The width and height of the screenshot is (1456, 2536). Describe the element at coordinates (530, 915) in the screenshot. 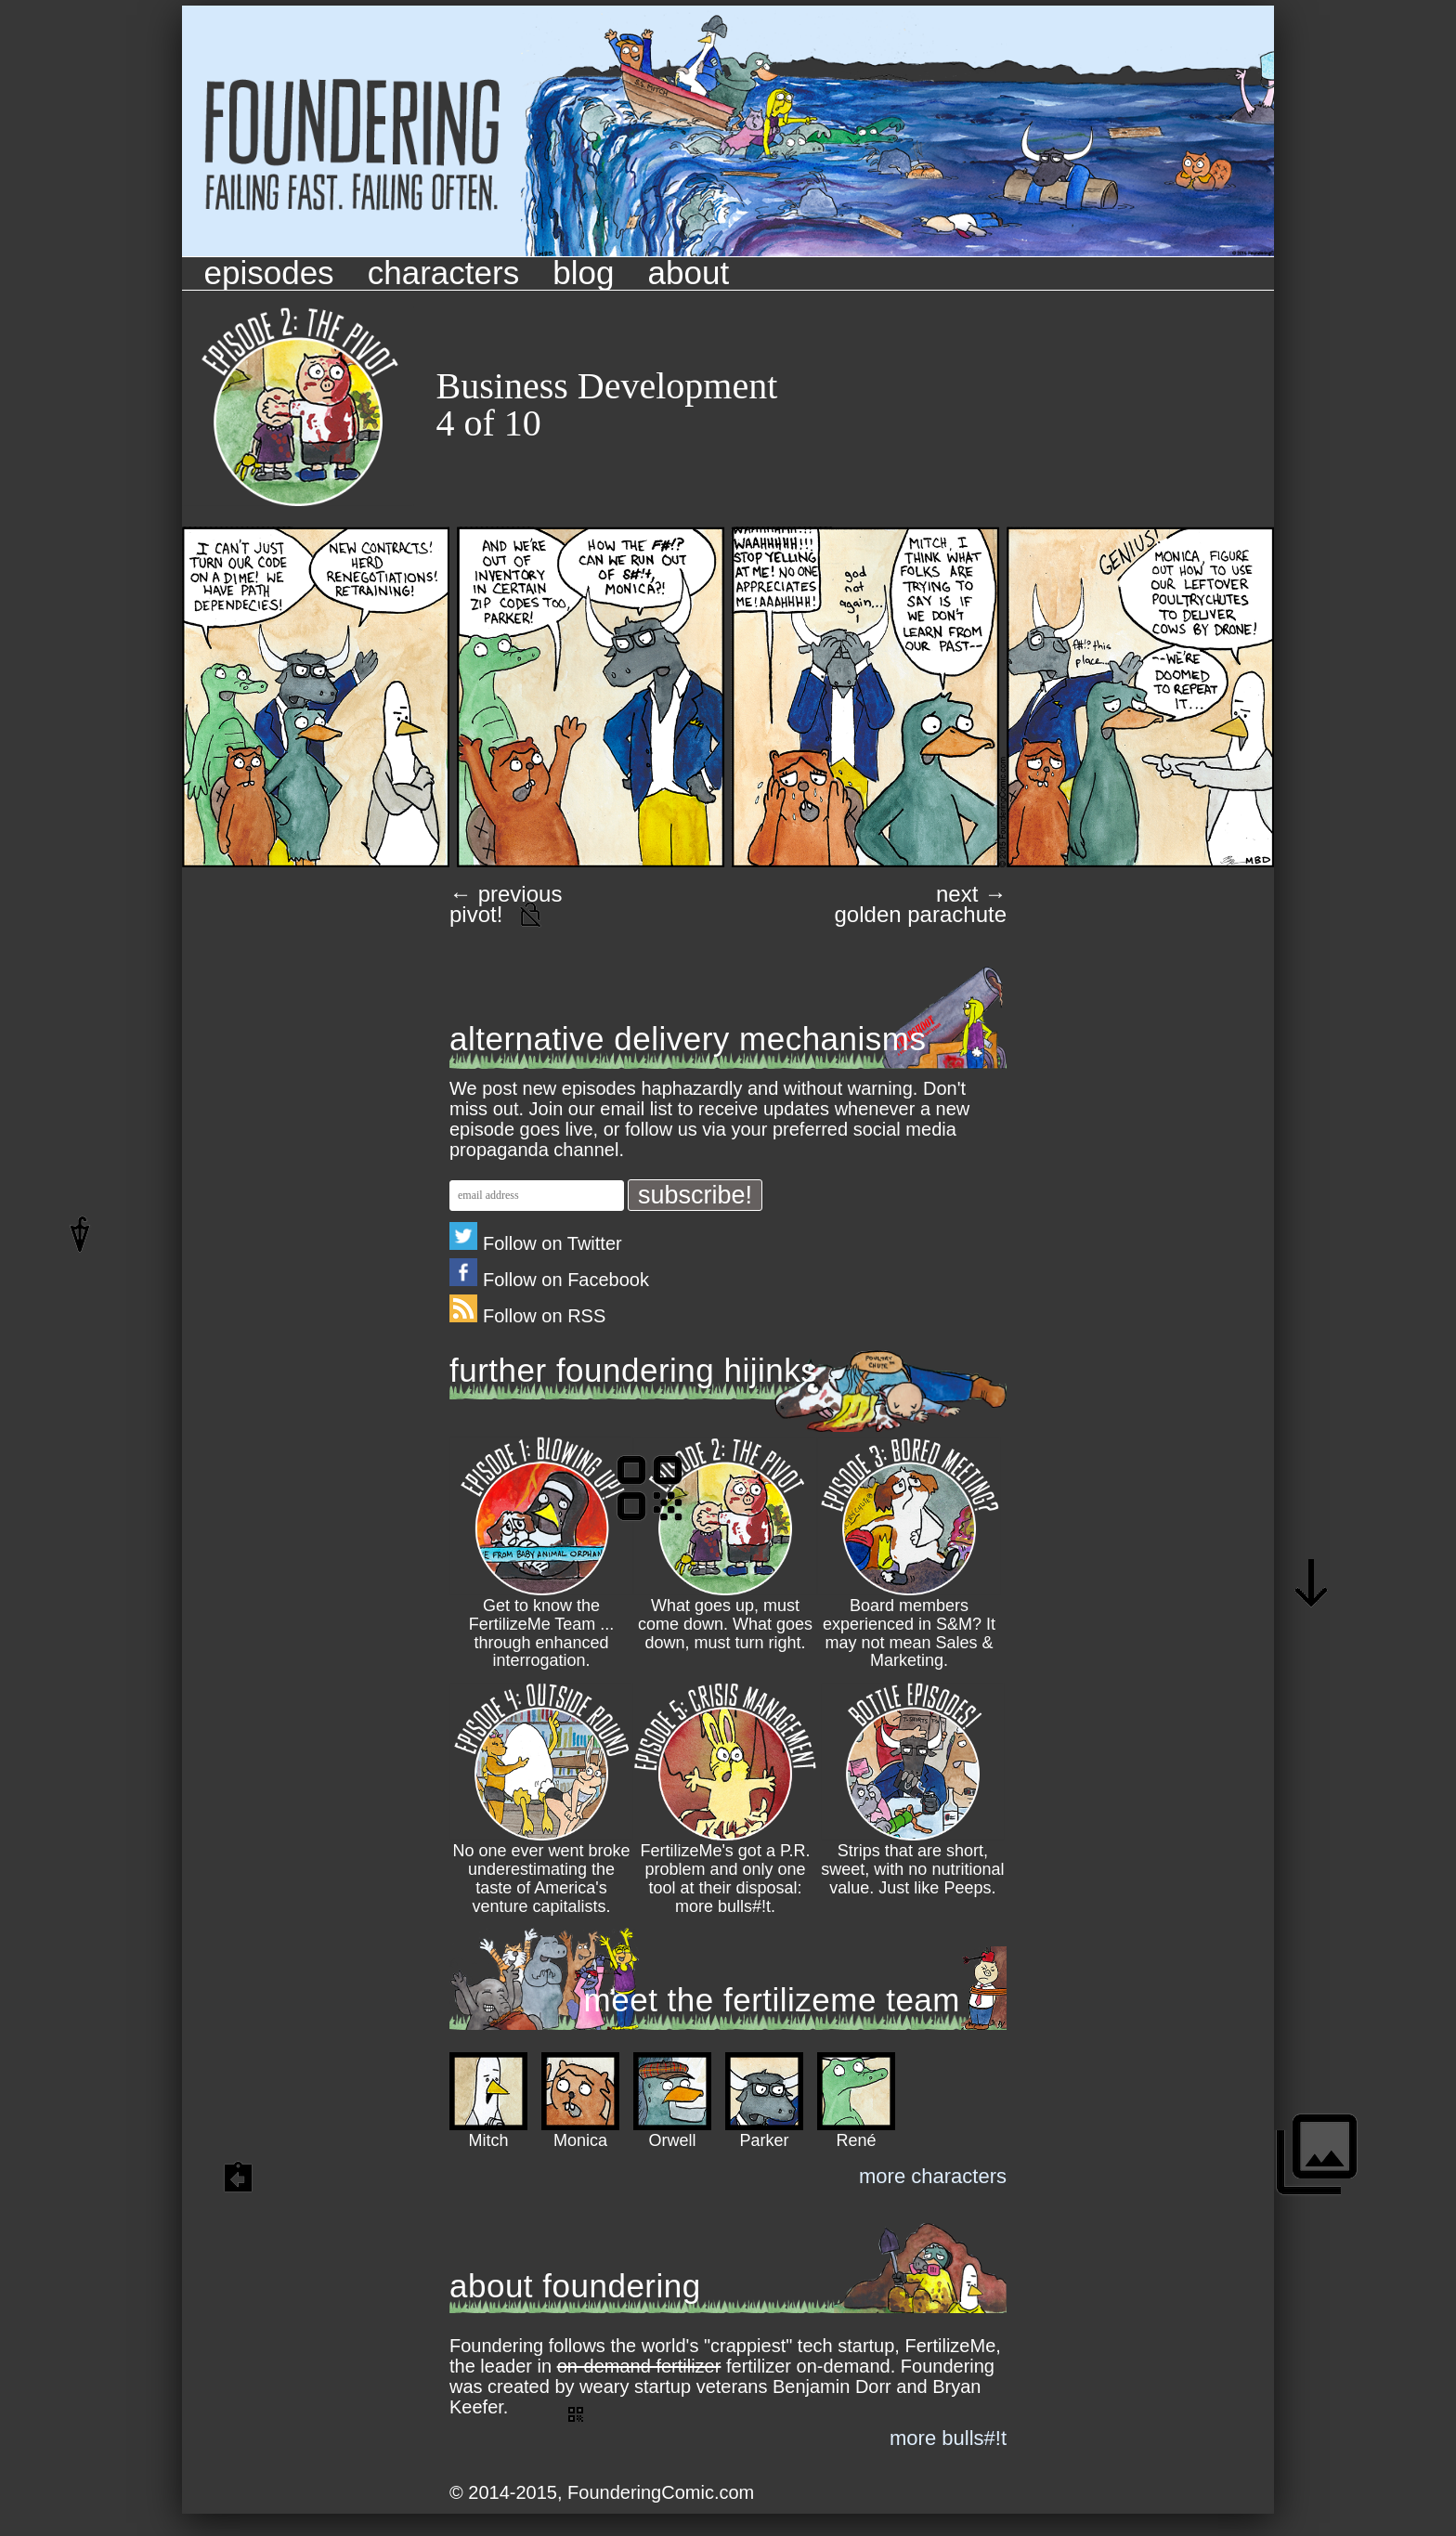

I see `indicates an unencrypted or insecure connection` at that location.